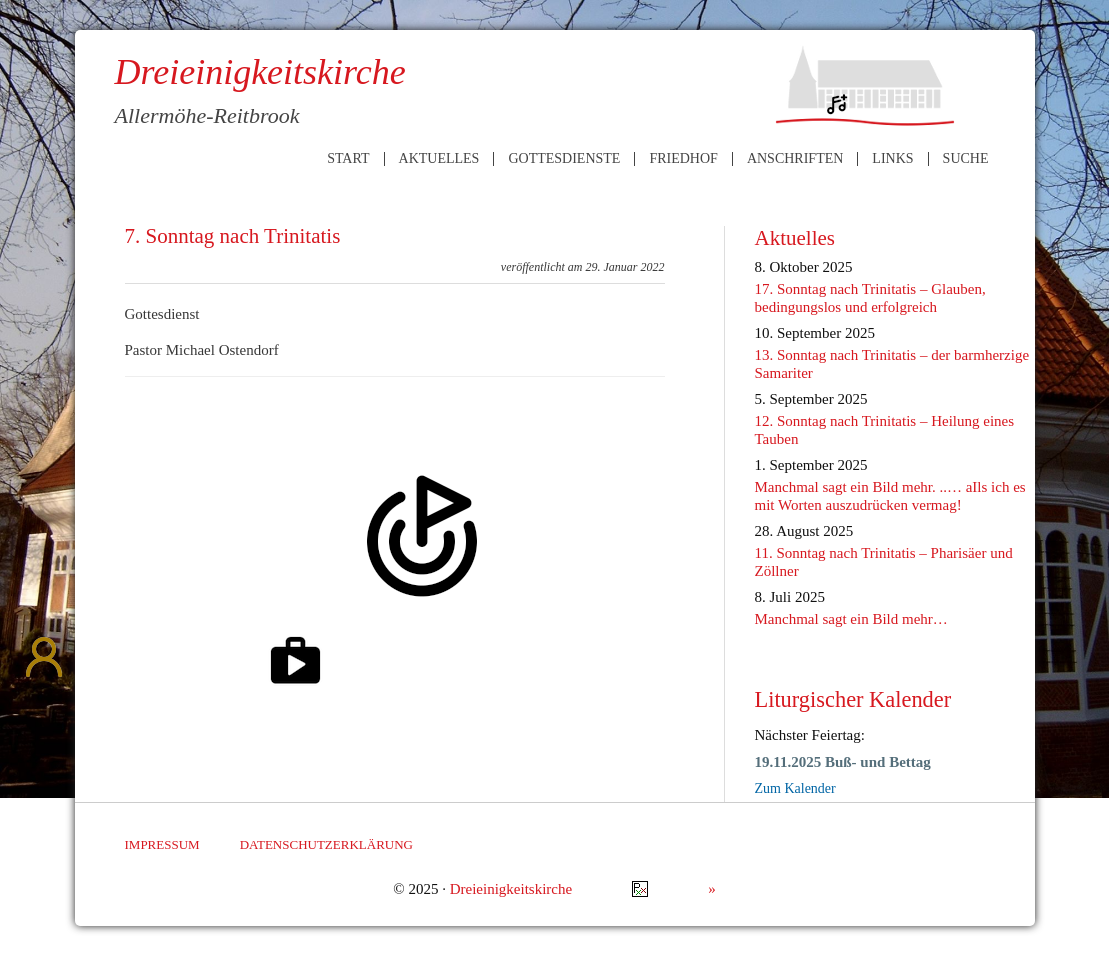 This screenshot has width=1109, height=956. Describe the element at coordinates (44, 657) in the screenshot. I see `view your profile` at that location.